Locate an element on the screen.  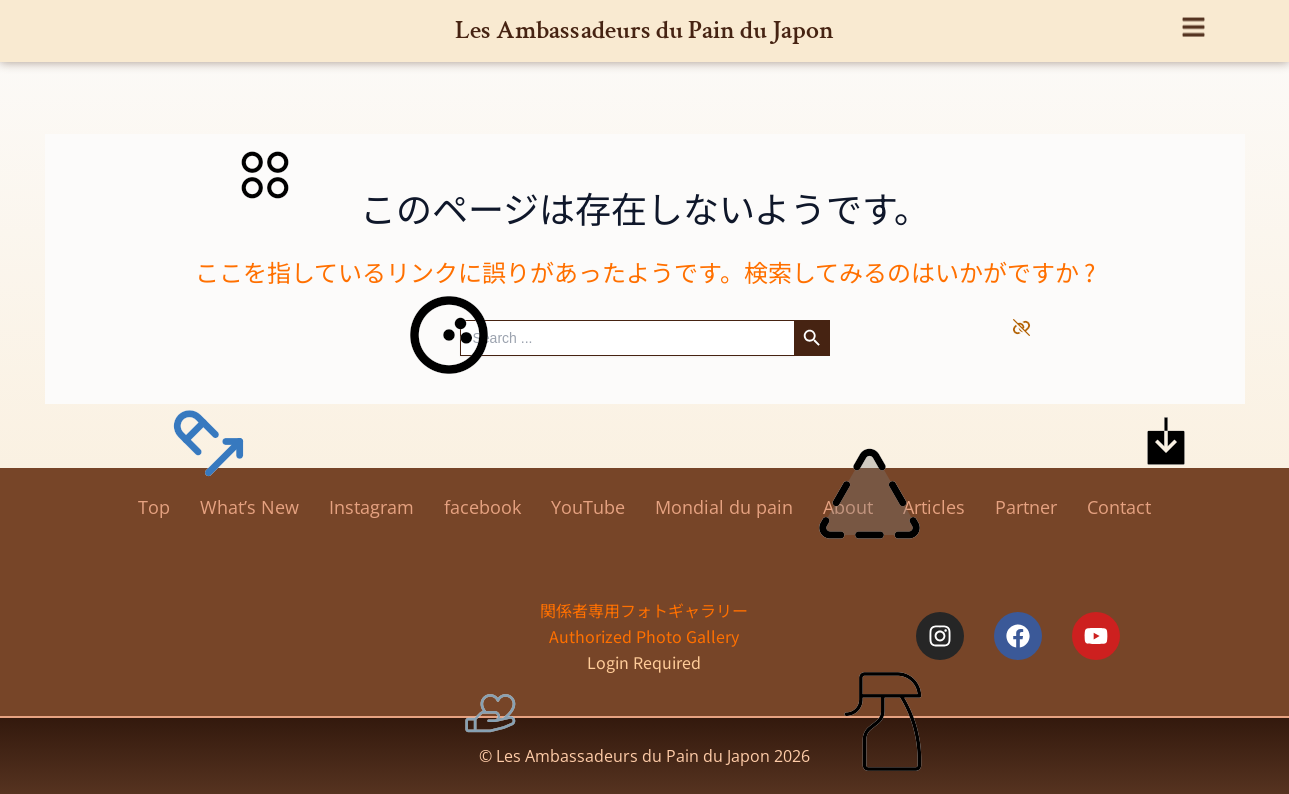
indicates a broken or invalid link is located at coordinates (1021, 327).